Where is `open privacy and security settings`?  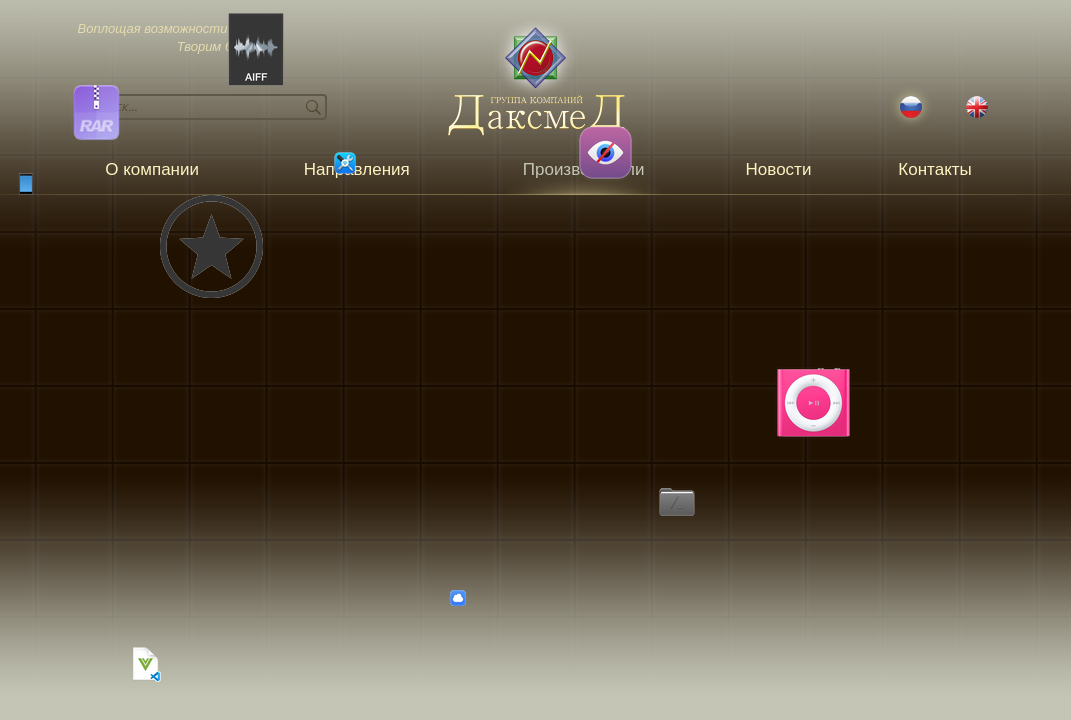 open privacy and security settings is located at coordinates (605, 153).